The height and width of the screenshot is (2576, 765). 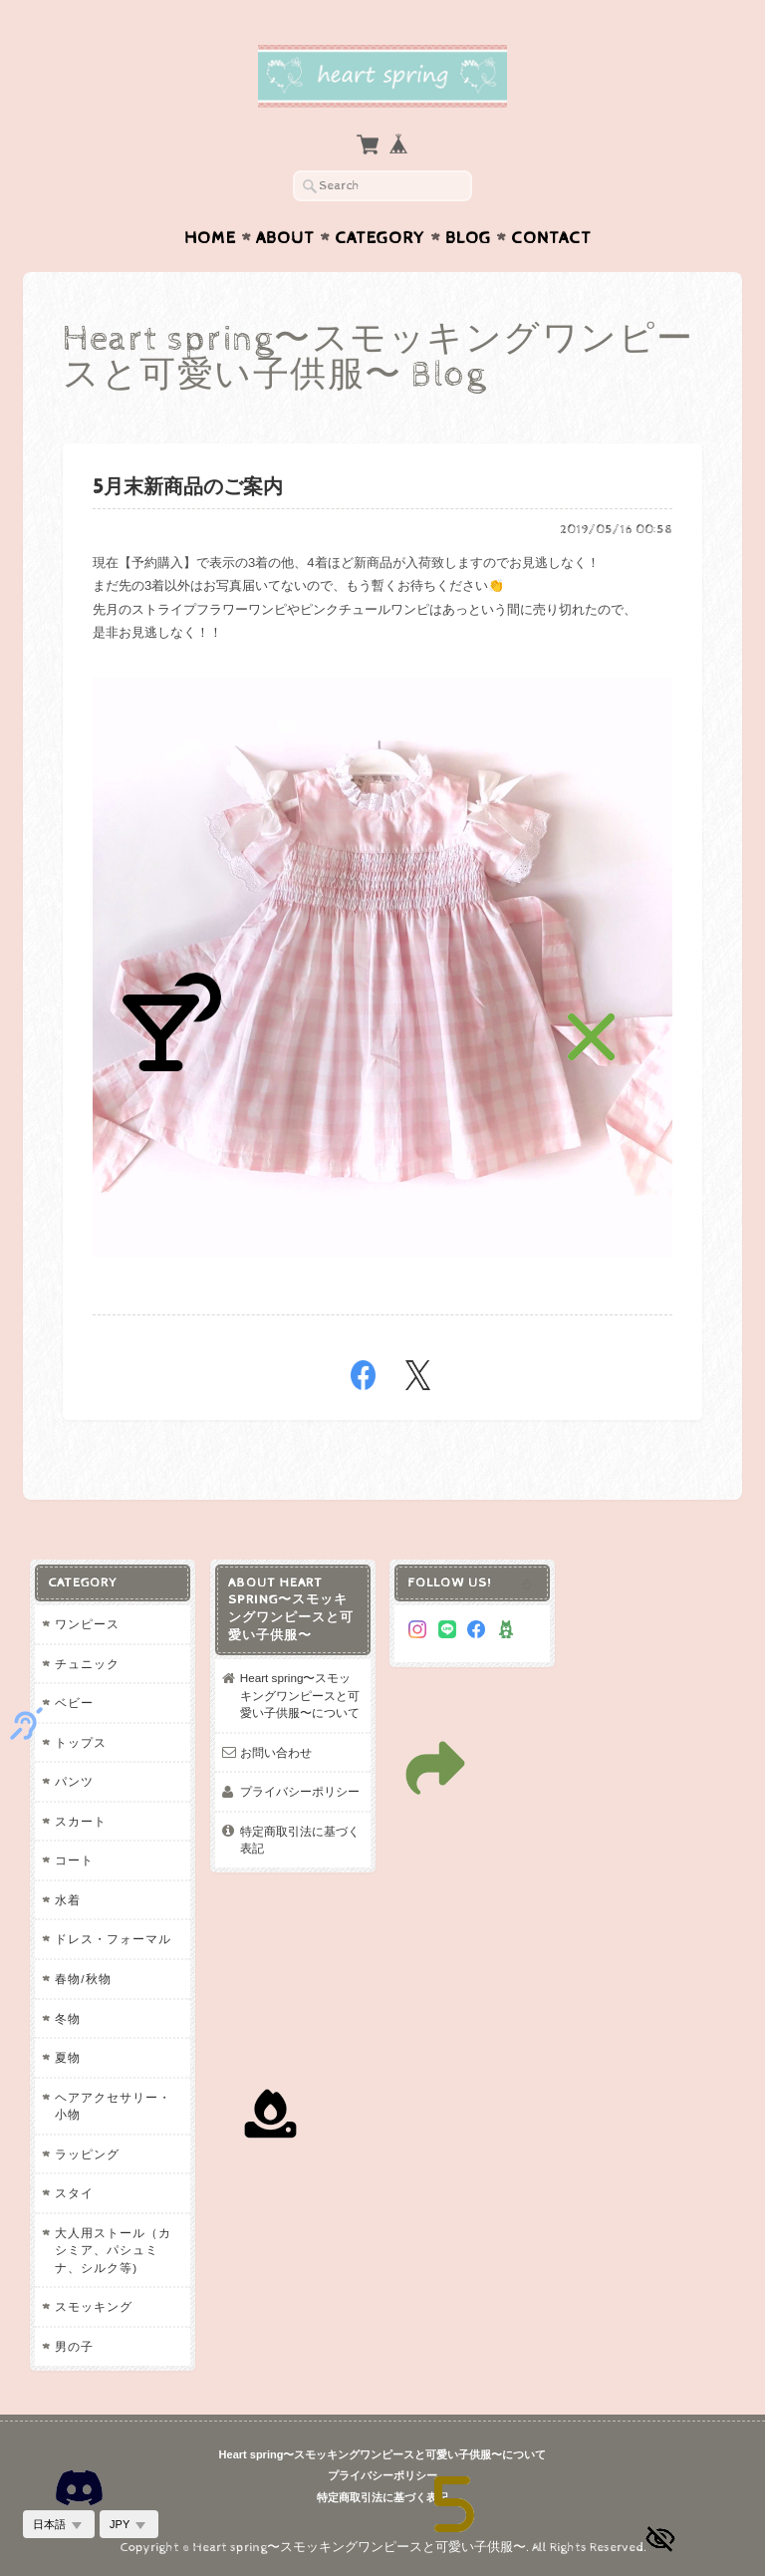 I want to click on forward an email or message, so click(x=435, y=1769).